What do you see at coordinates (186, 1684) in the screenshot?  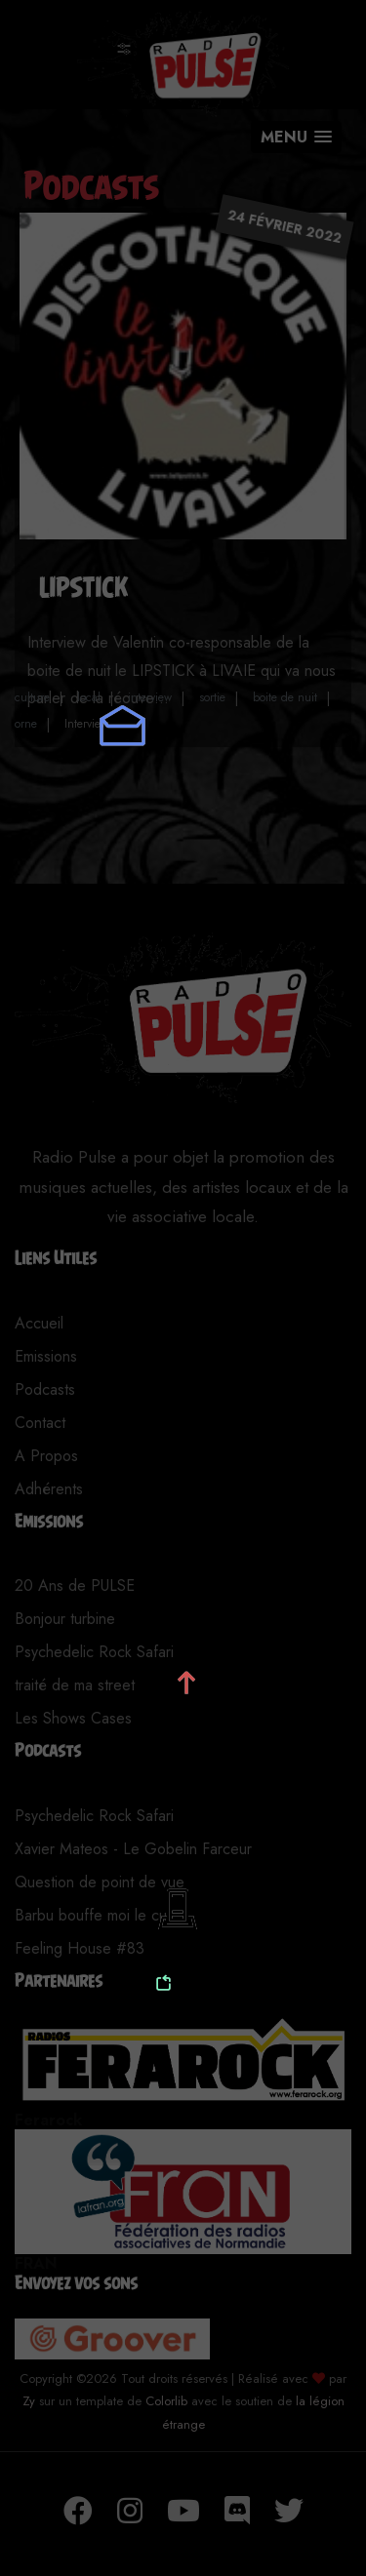 I see `move item up in a list` at bounding box center [186, 1684].